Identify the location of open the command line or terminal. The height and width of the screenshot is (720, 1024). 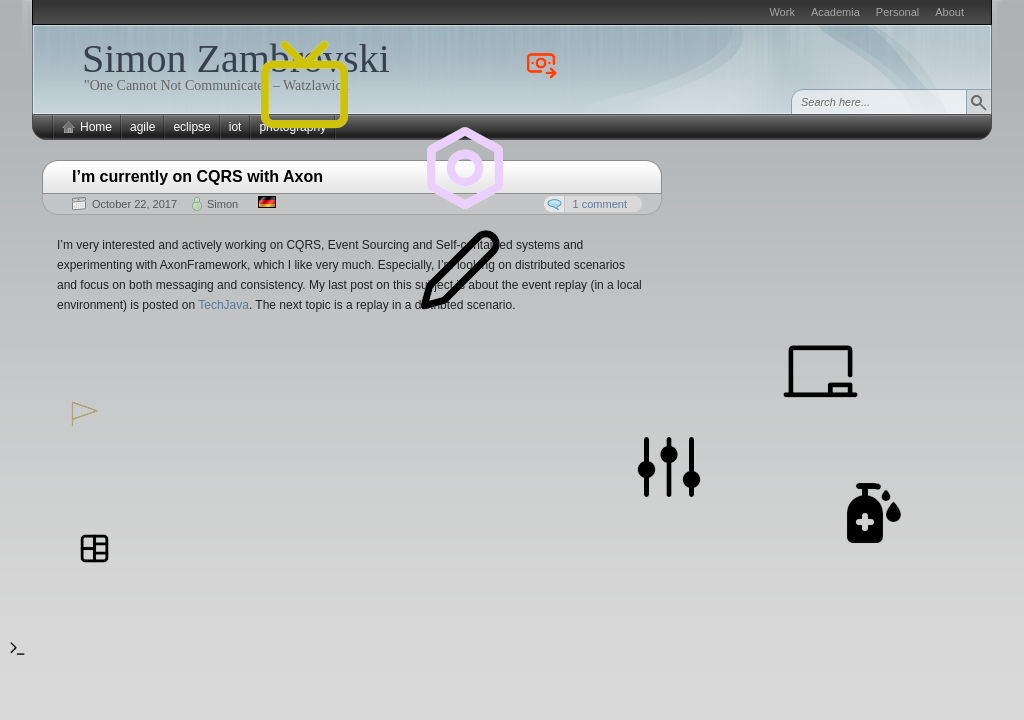
(17, 648).